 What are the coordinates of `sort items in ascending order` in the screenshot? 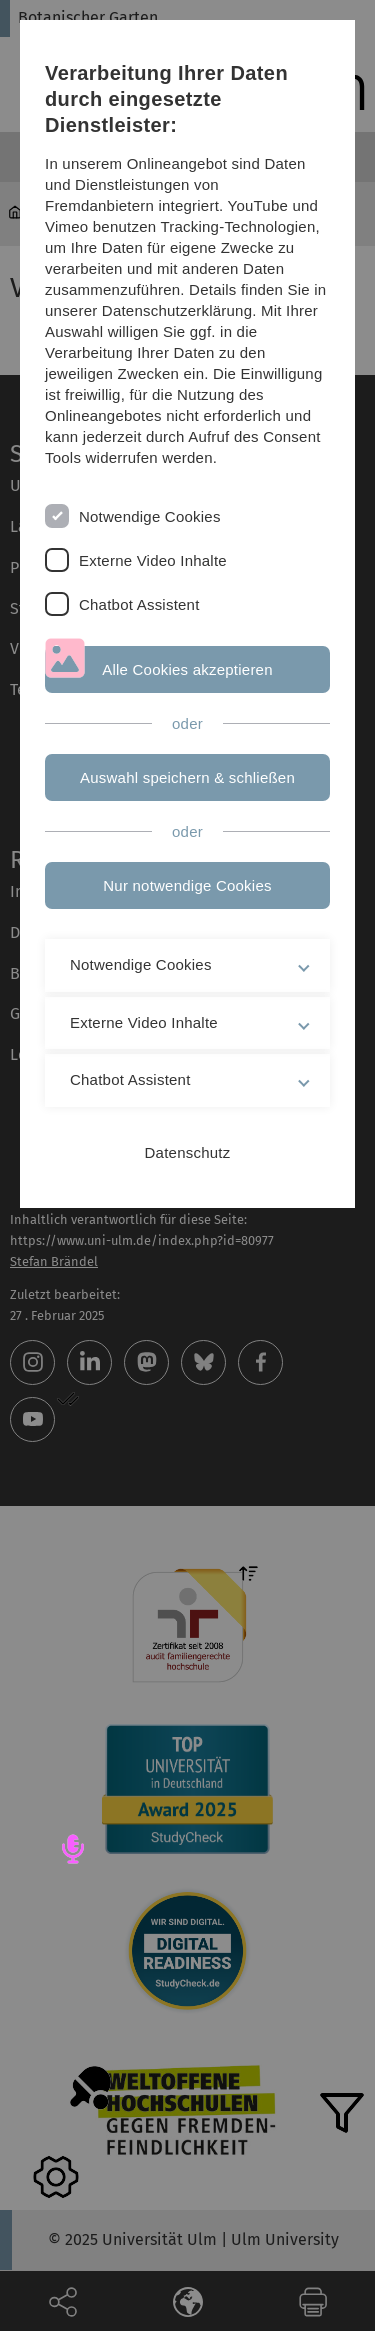 It's located at (248, 1573).